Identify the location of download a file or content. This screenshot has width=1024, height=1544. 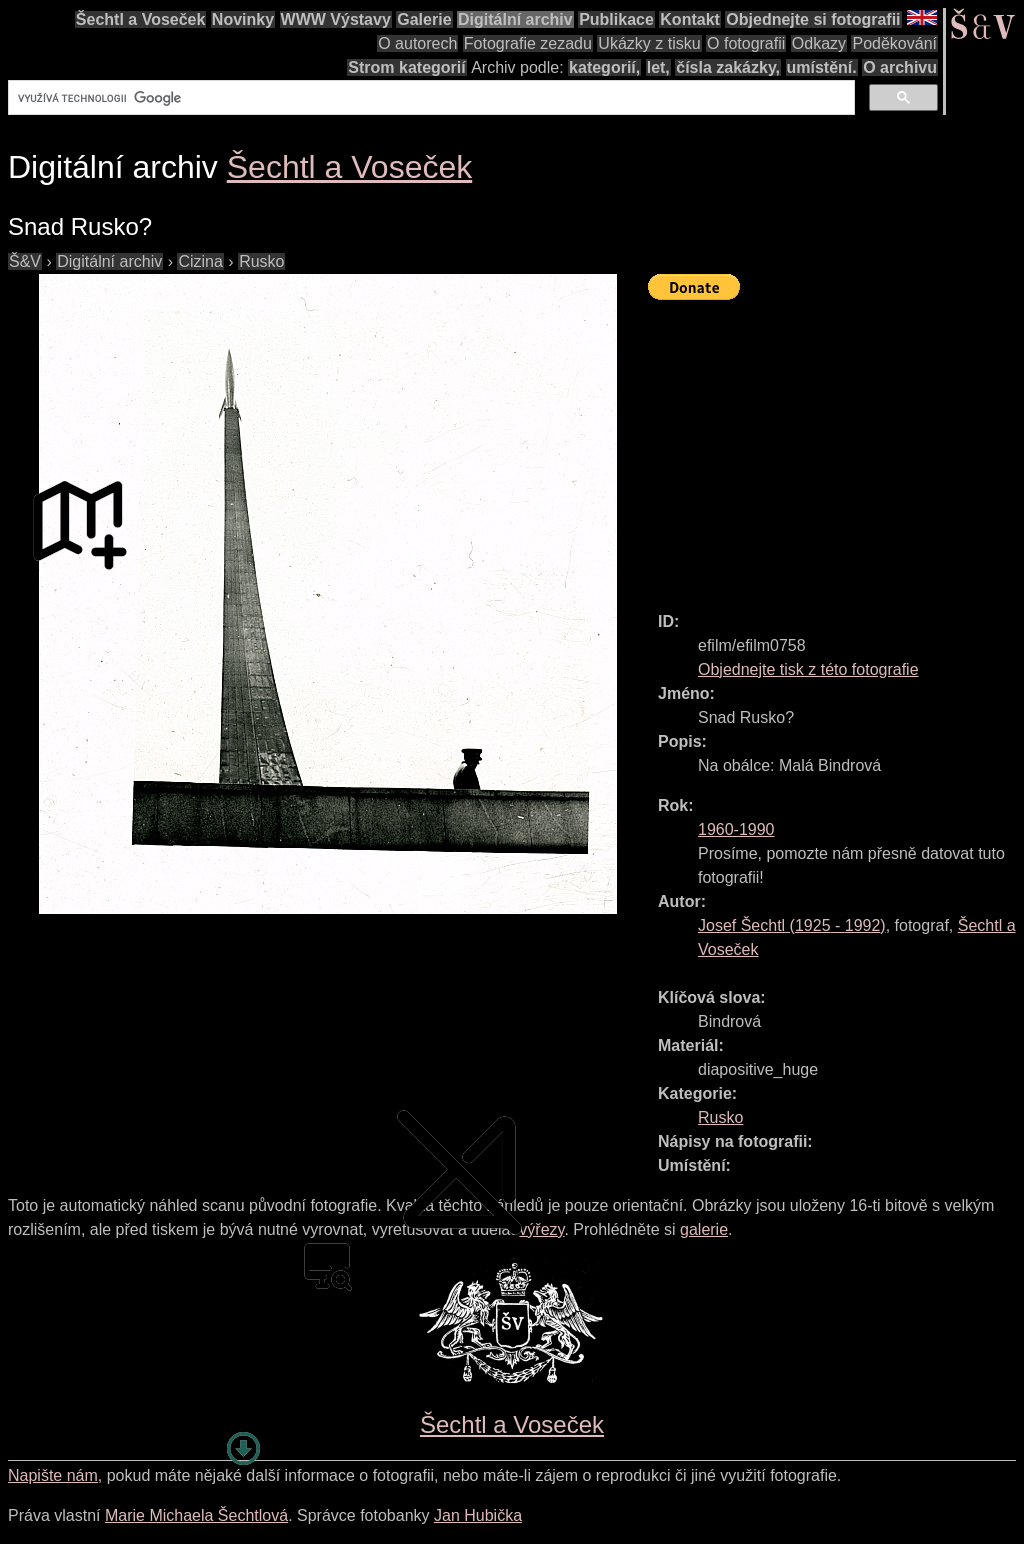
(243, 1448).